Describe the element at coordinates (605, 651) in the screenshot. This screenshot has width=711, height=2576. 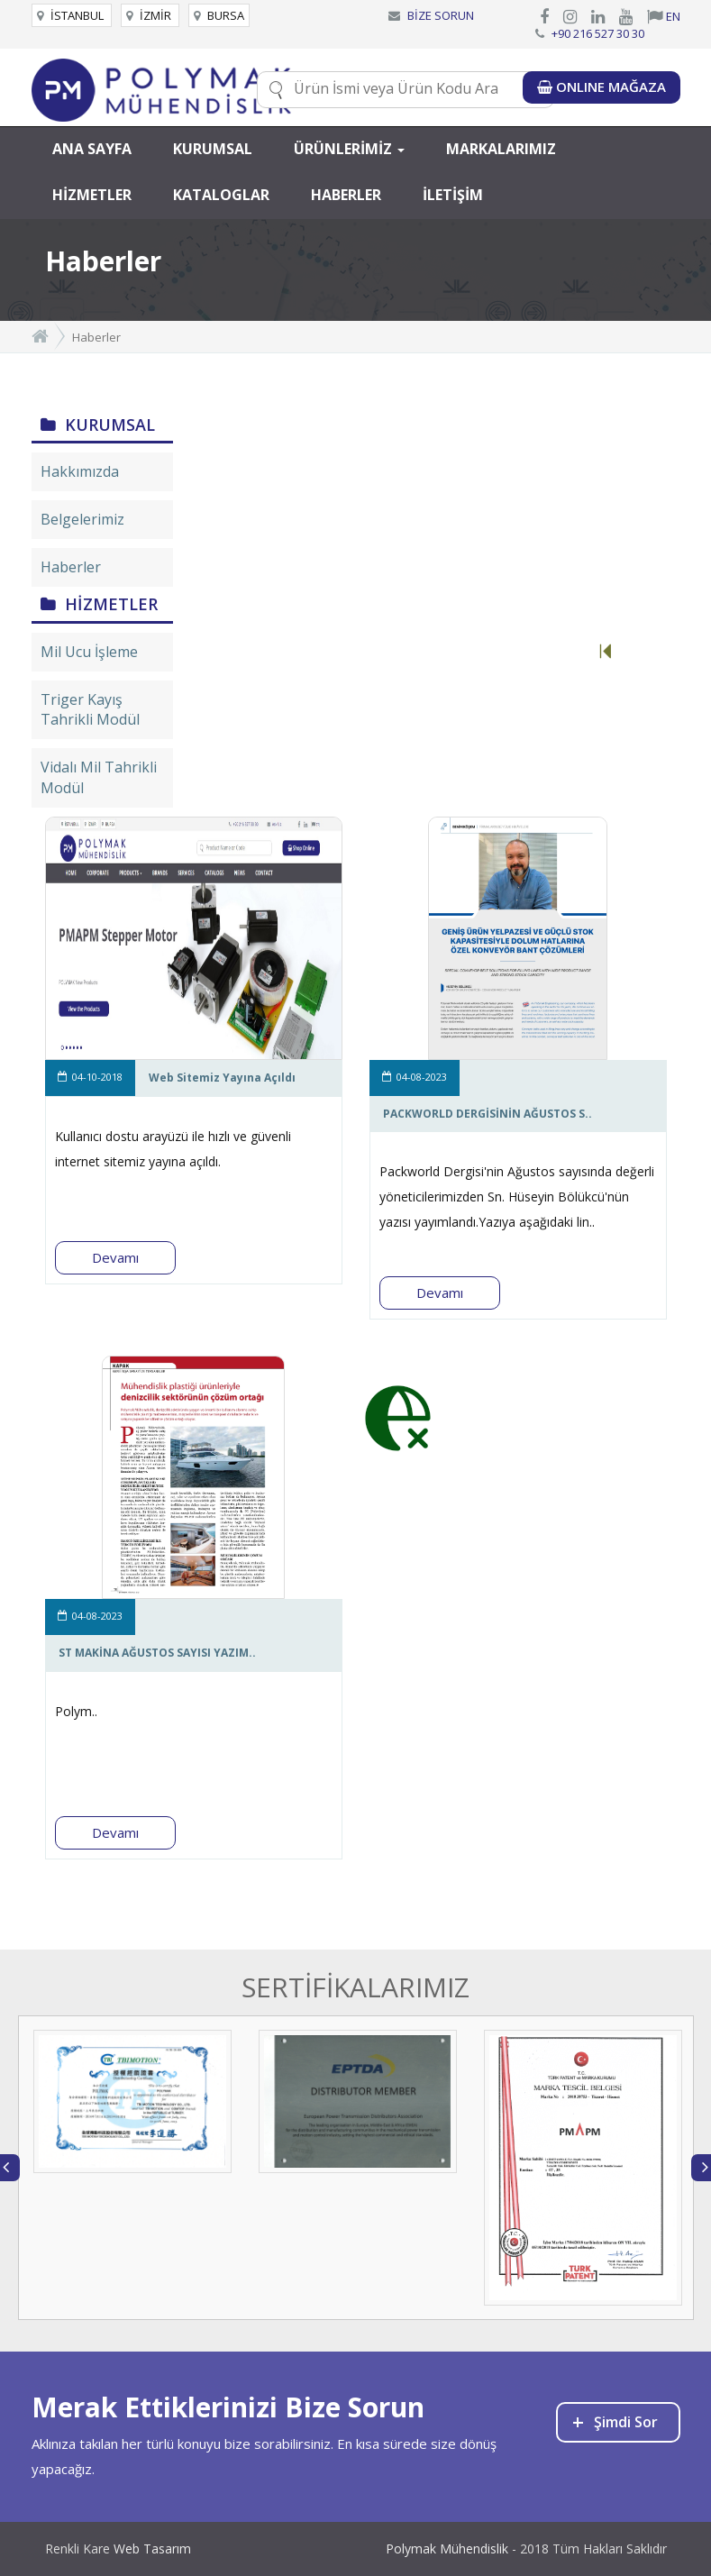
I see `go to previous track or beginning` at that location.